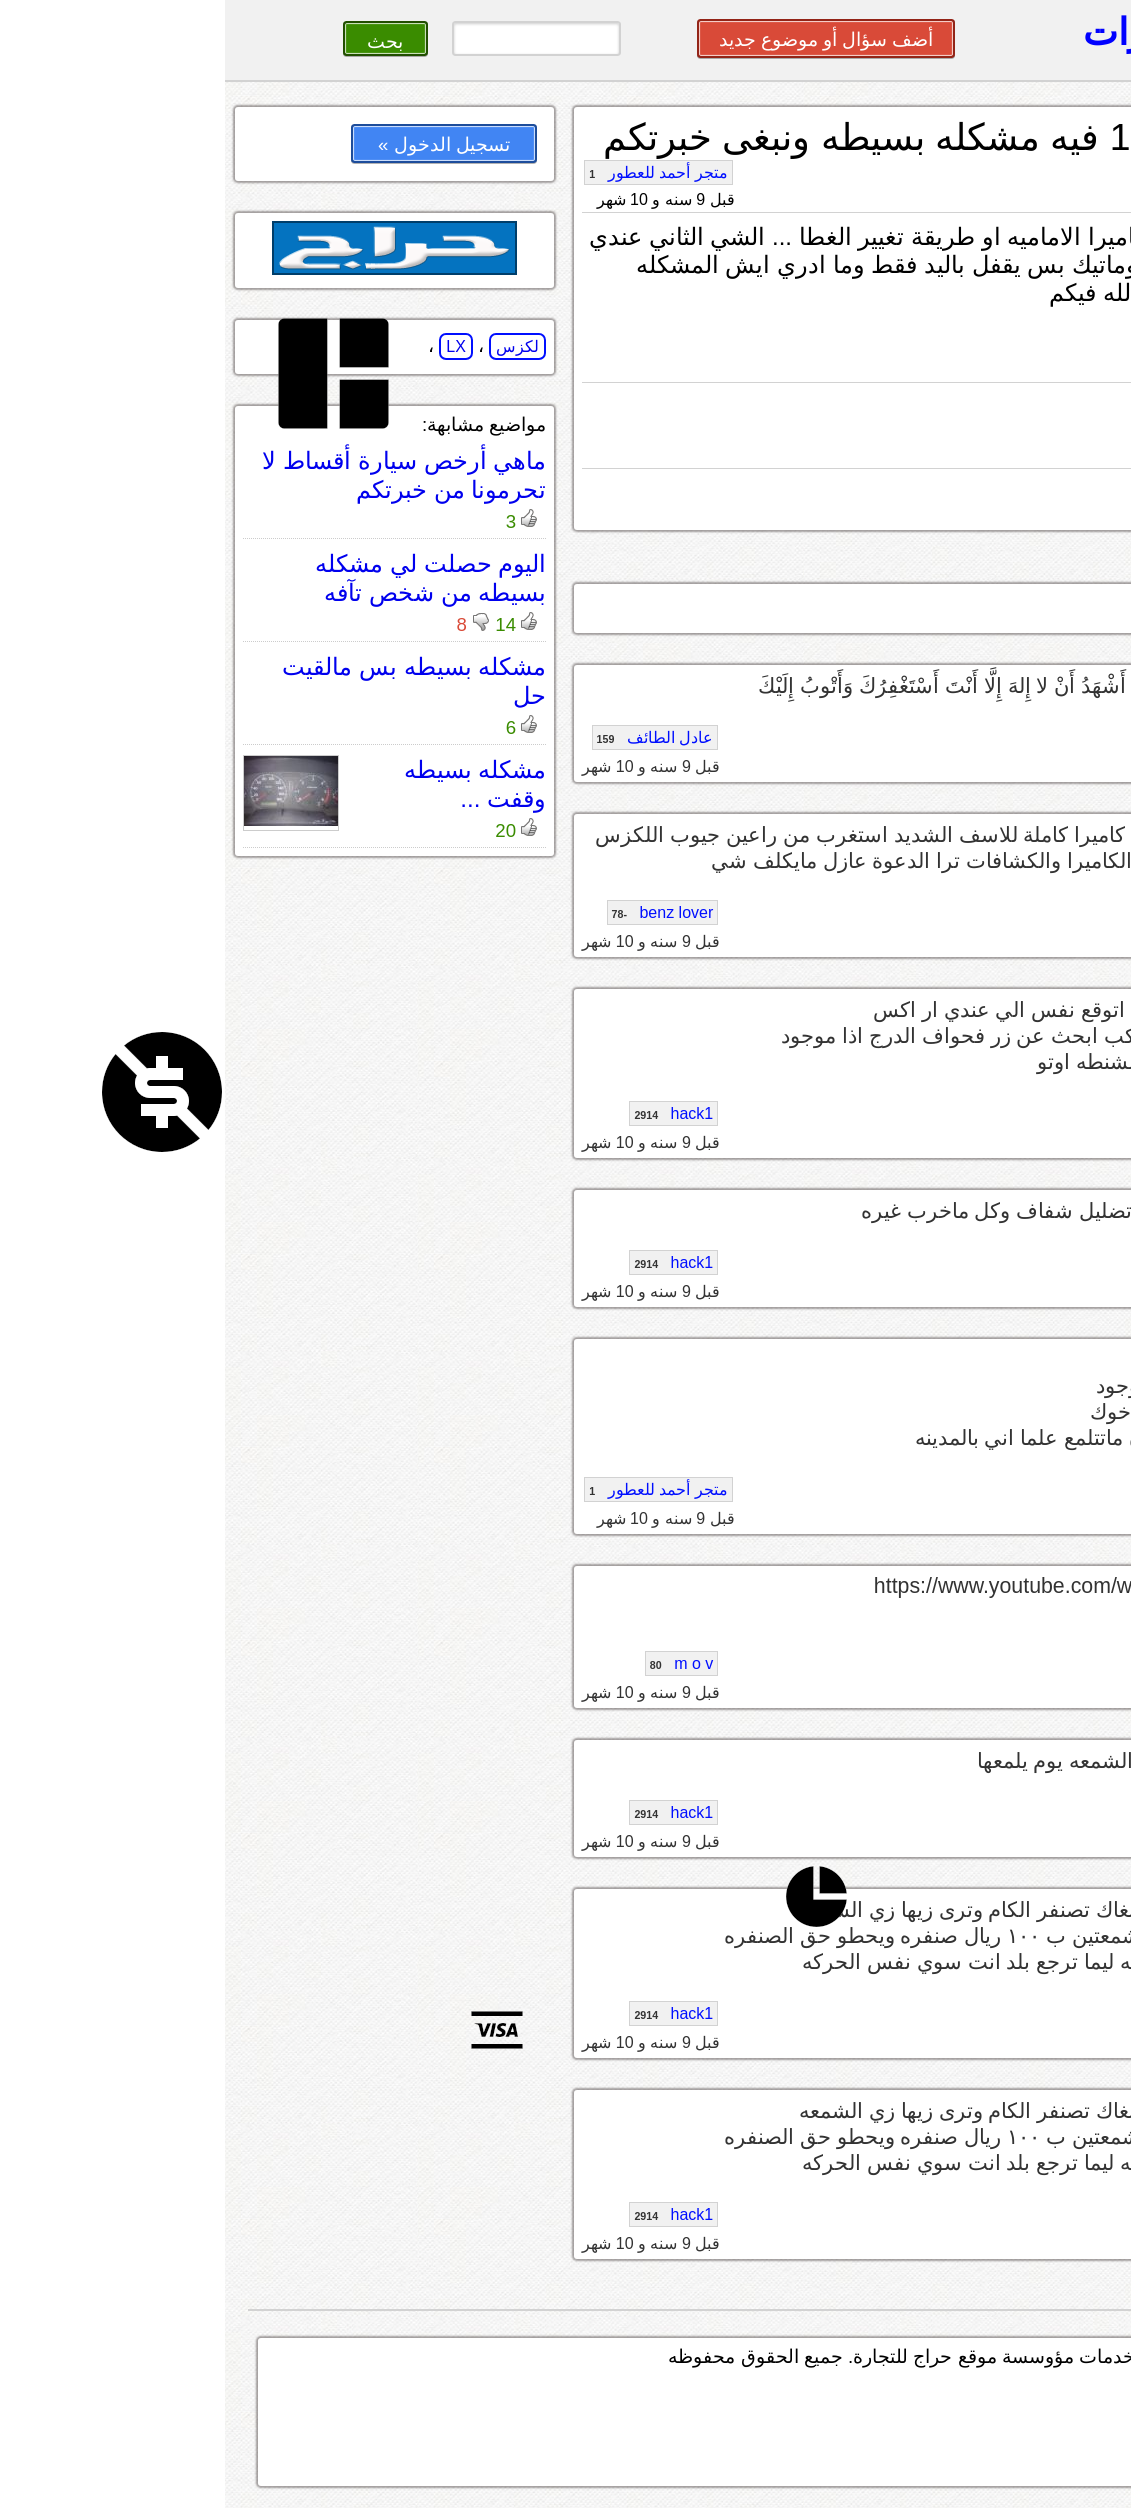 The height and width of the screenshot is (2508, 1131). What do you see at coordinates (333, 373) in the screenshot?
I see `switch to grid layout view` at bounding box center [333, 373].